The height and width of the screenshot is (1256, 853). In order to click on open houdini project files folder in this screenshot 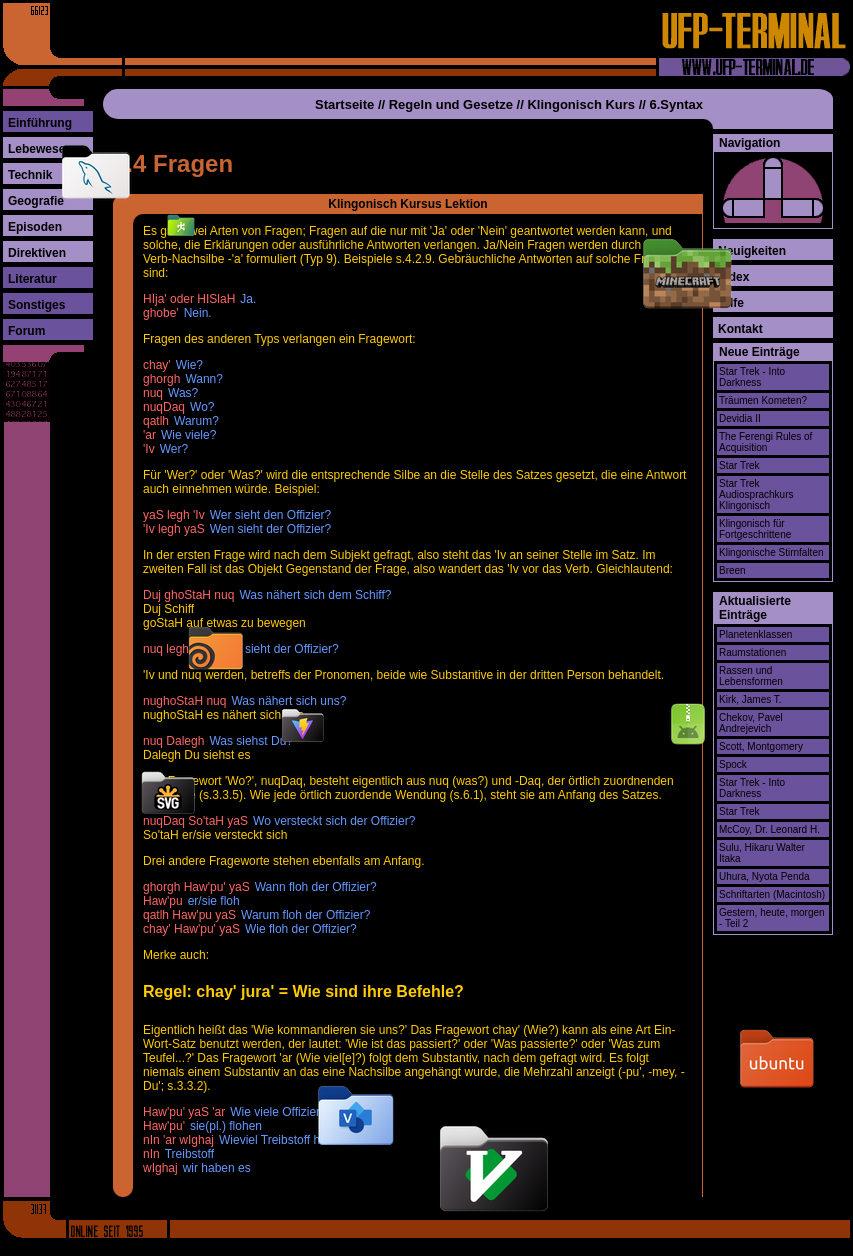, I will do `click(215, 649)`.